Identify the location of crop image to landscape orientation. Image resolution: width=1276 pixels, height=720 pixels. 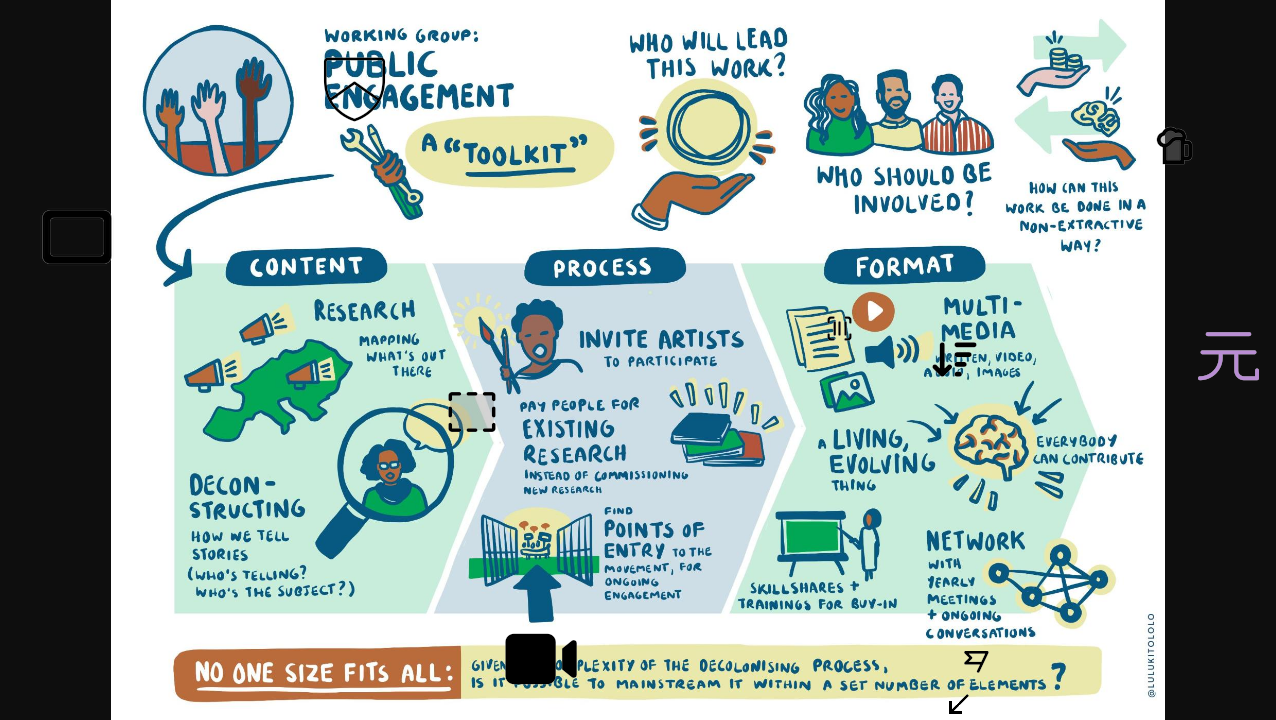
(77, 237).